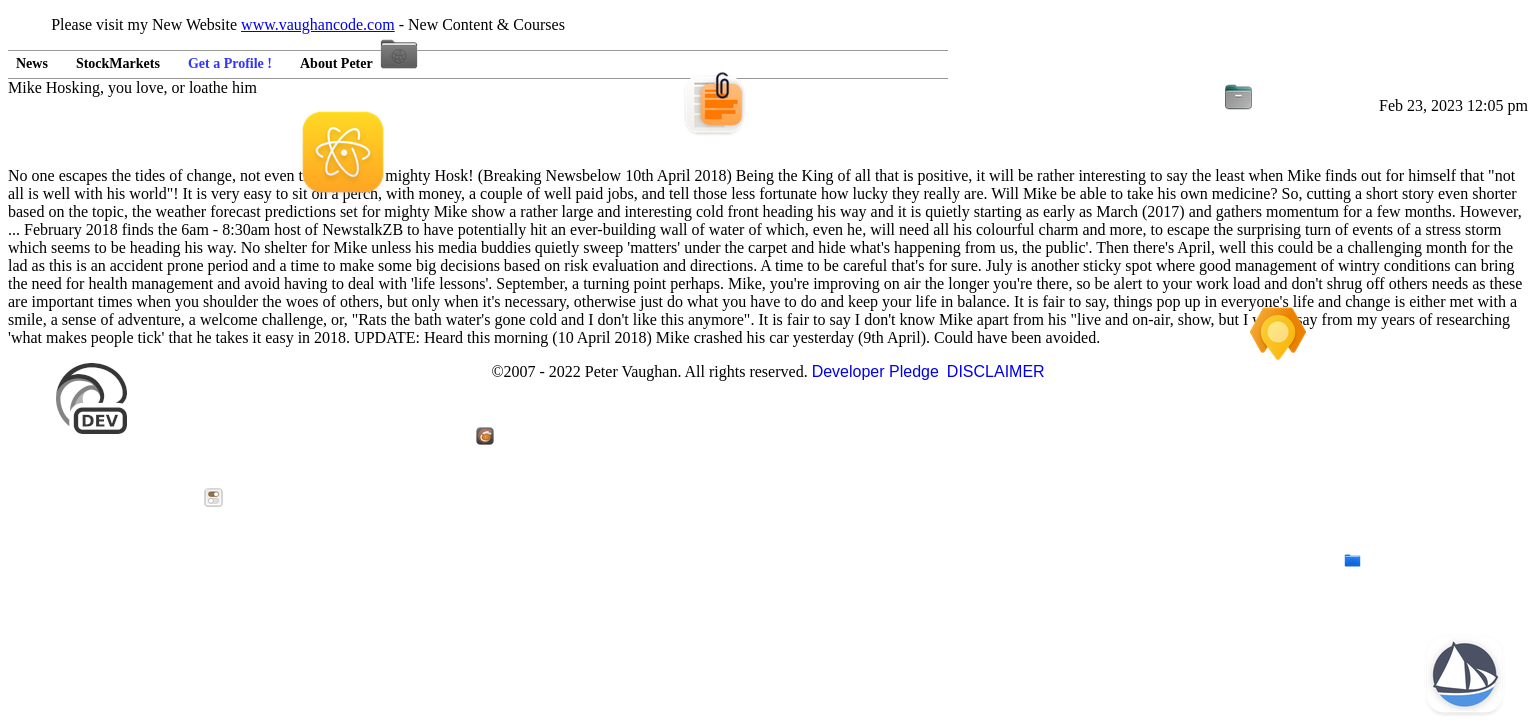  What do you see at coordinates (1352, 560) in the screenshot?
I see `access your public folder` at bounding box center [1352, 560].